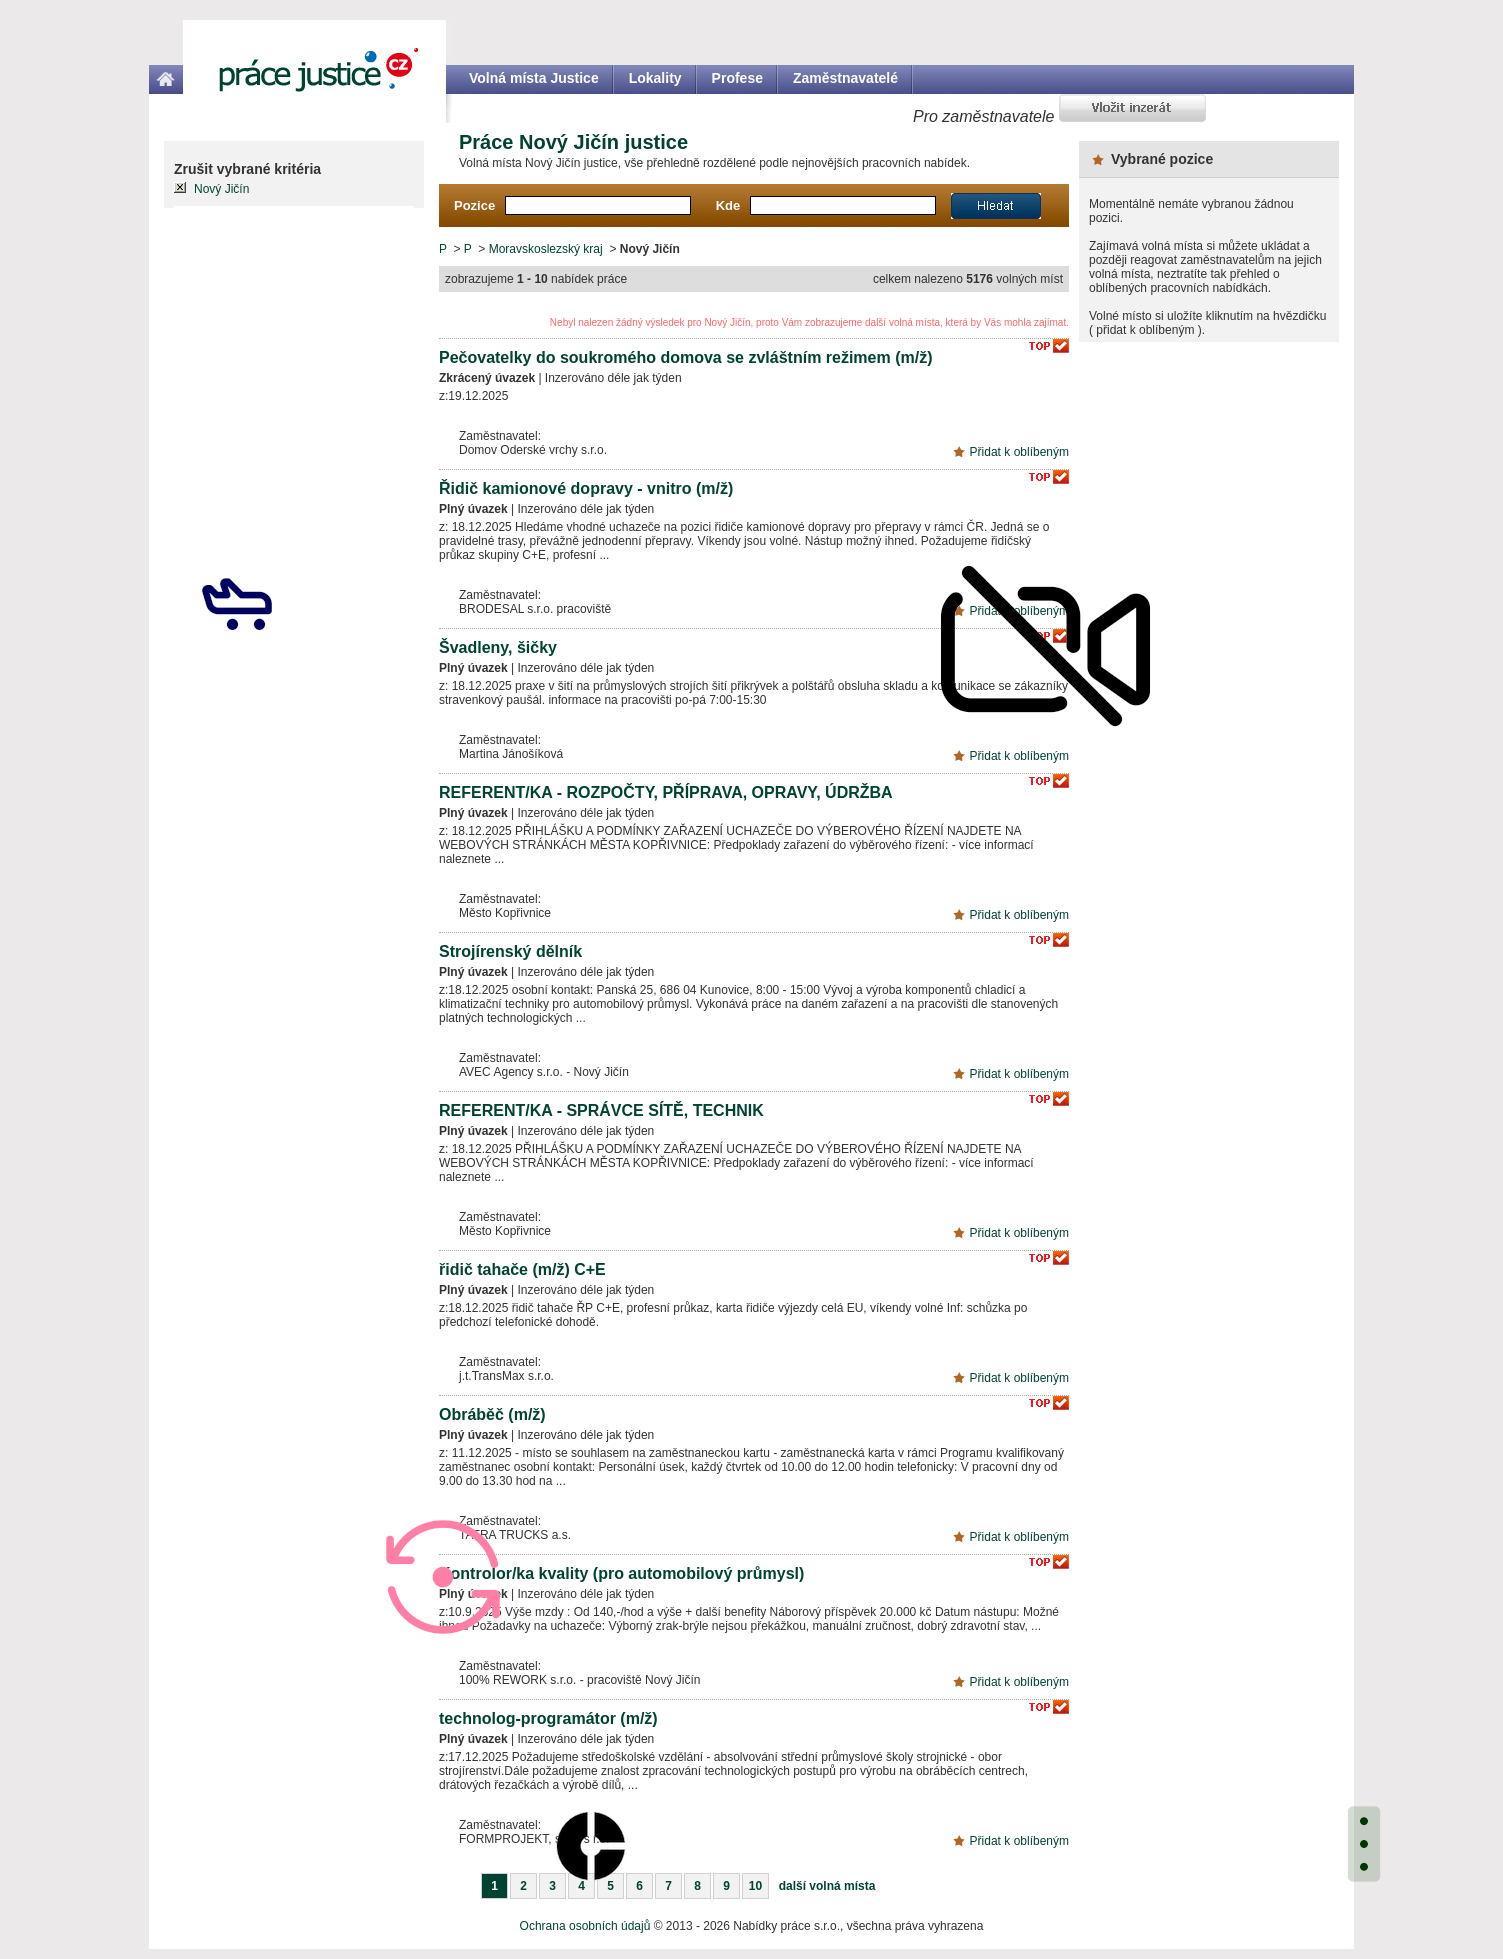  Describe the element at coordinates (237, 603) in the screenshot. I see `indicates flight is taxiing or on the ground` at that location.